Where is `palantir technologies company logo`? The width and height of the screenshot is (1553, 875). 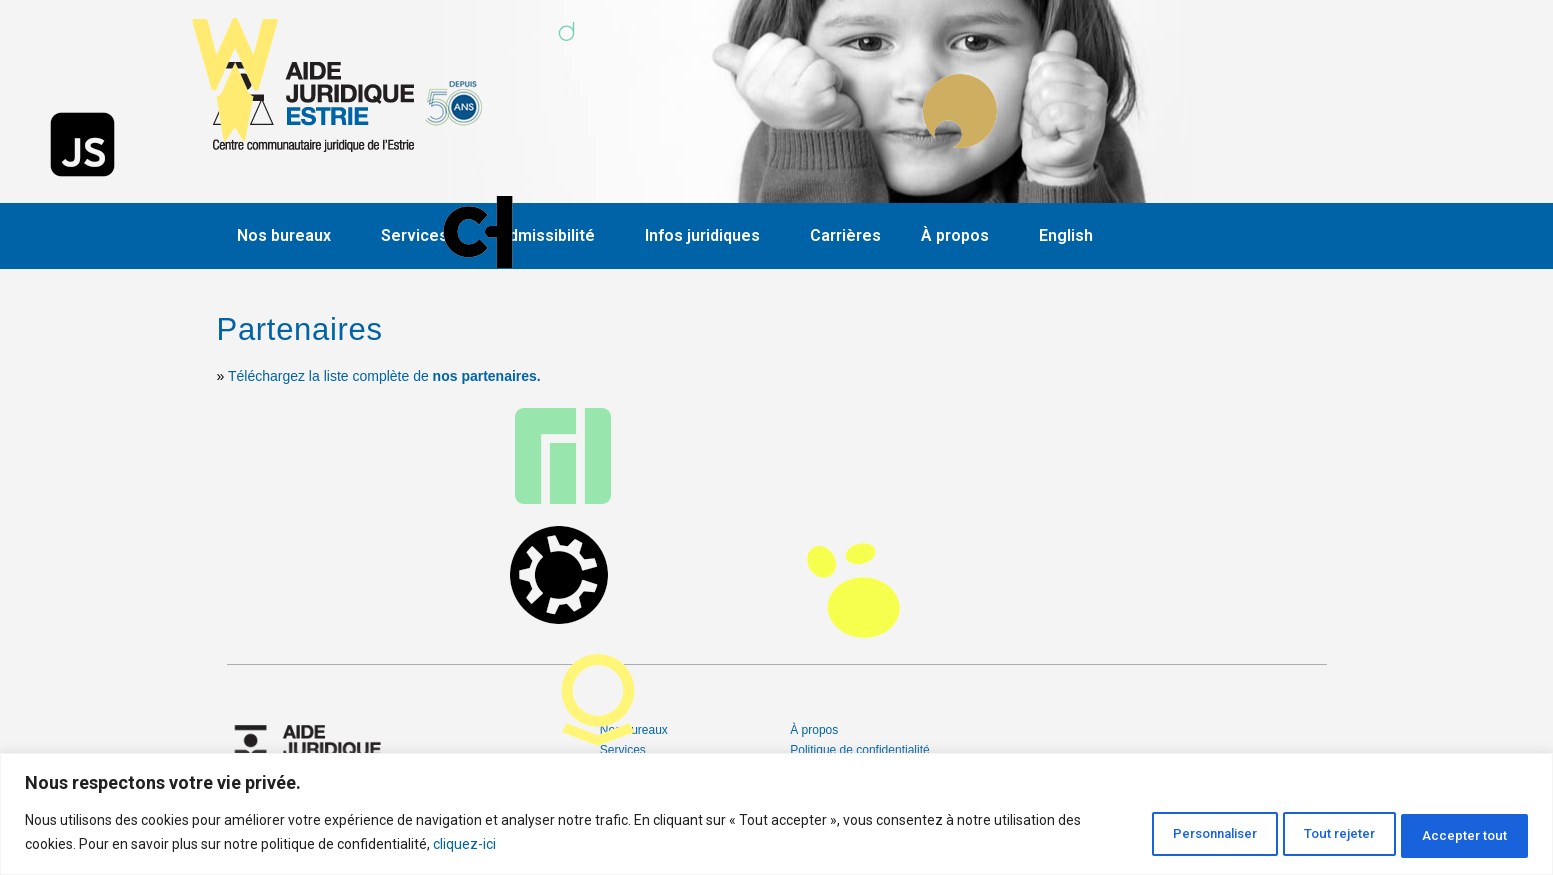
palantir technologies company logo is located at coordinates (598, 700).